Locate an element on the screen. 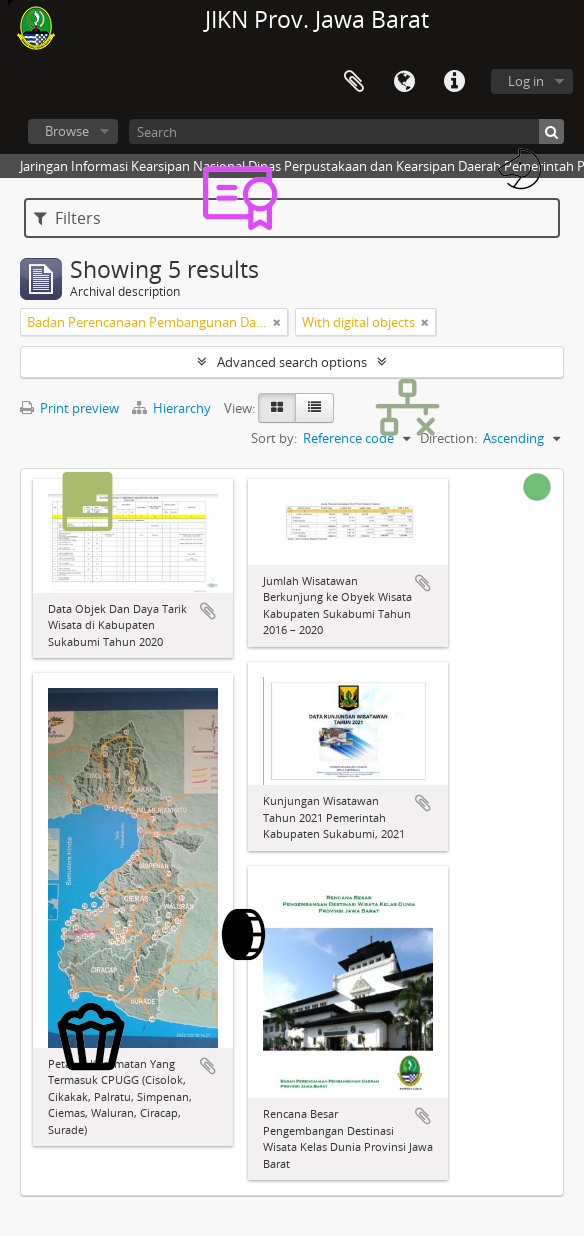 The width and height of the screenshot is (584, 1236). view certification or credentials is located at coordinates (237, 195).